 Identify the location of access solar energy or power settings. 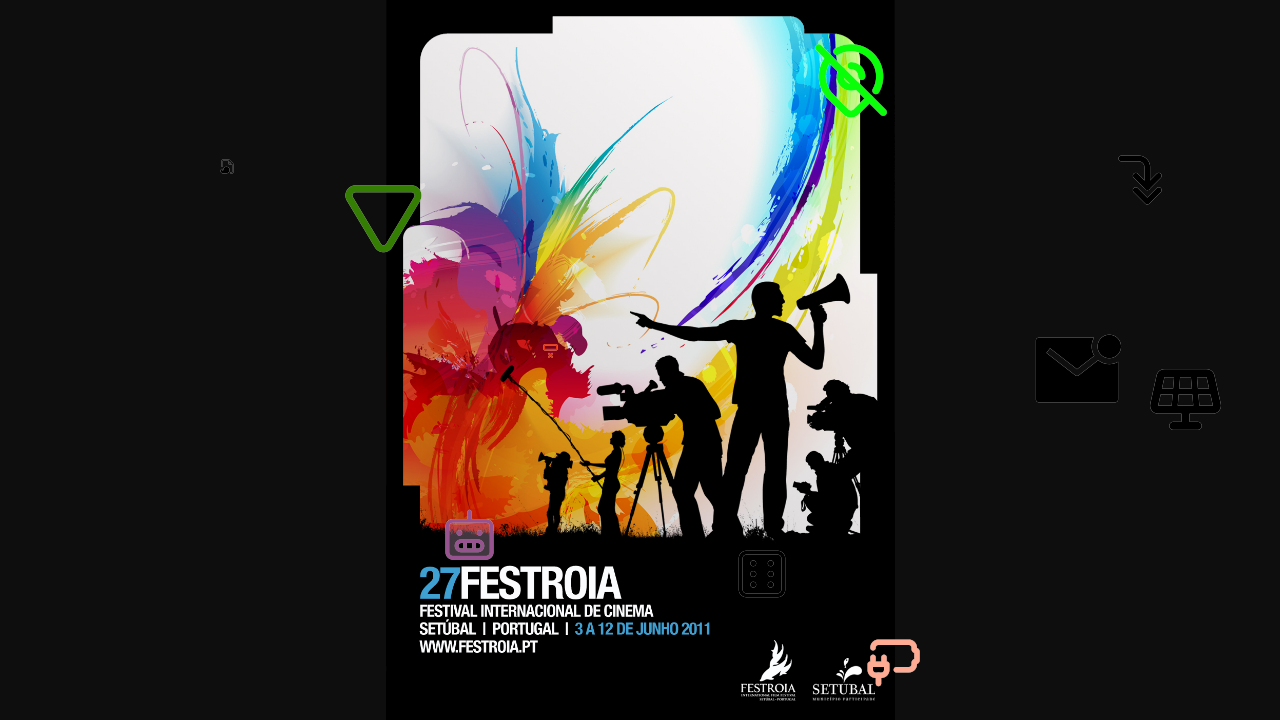
(1185, 397).